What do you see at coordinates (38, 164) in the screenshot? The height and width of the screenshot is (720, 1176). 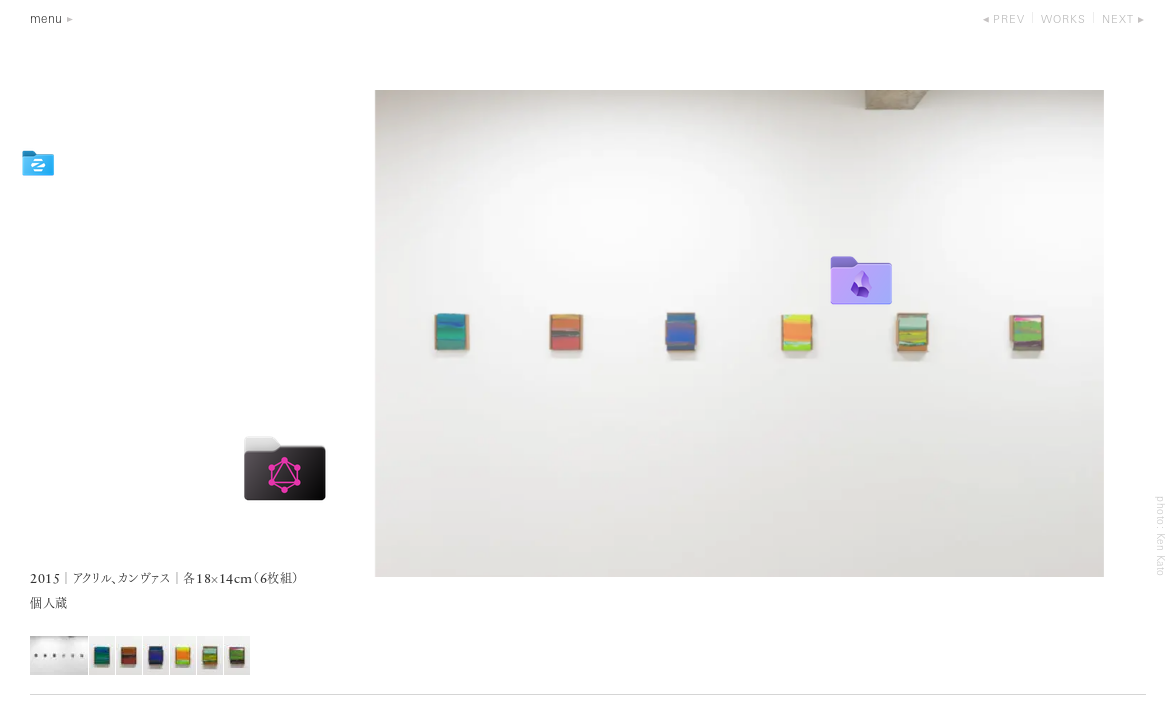 I see `open zorin os system folder` at bounding box center [38, 164].